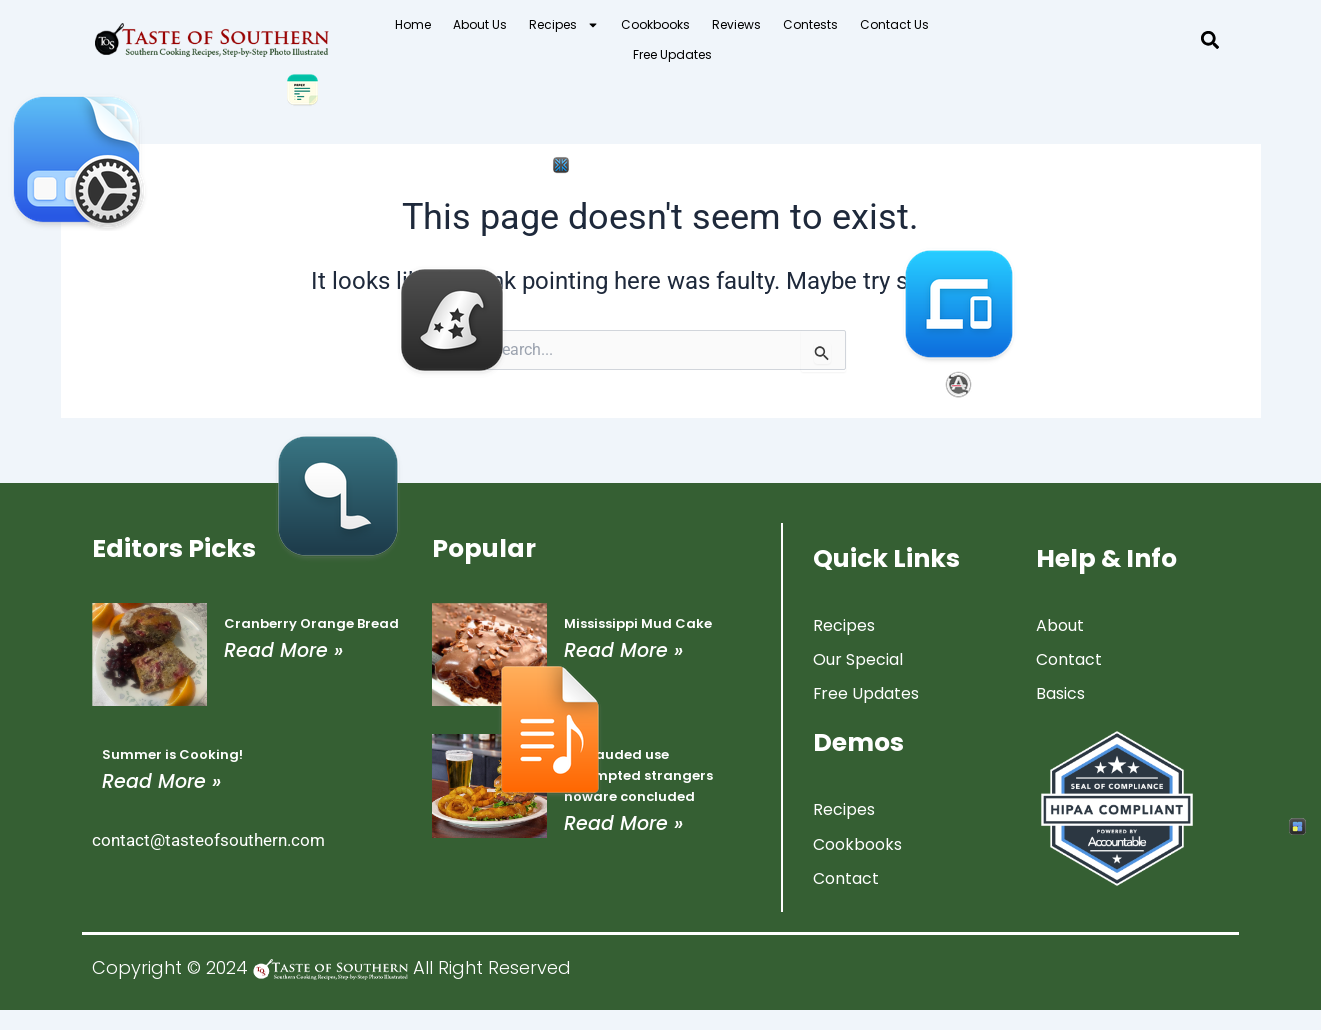  Describe the element at coordinates (338, 496) in the screenshot. I see `open quod libet music player` at that location.